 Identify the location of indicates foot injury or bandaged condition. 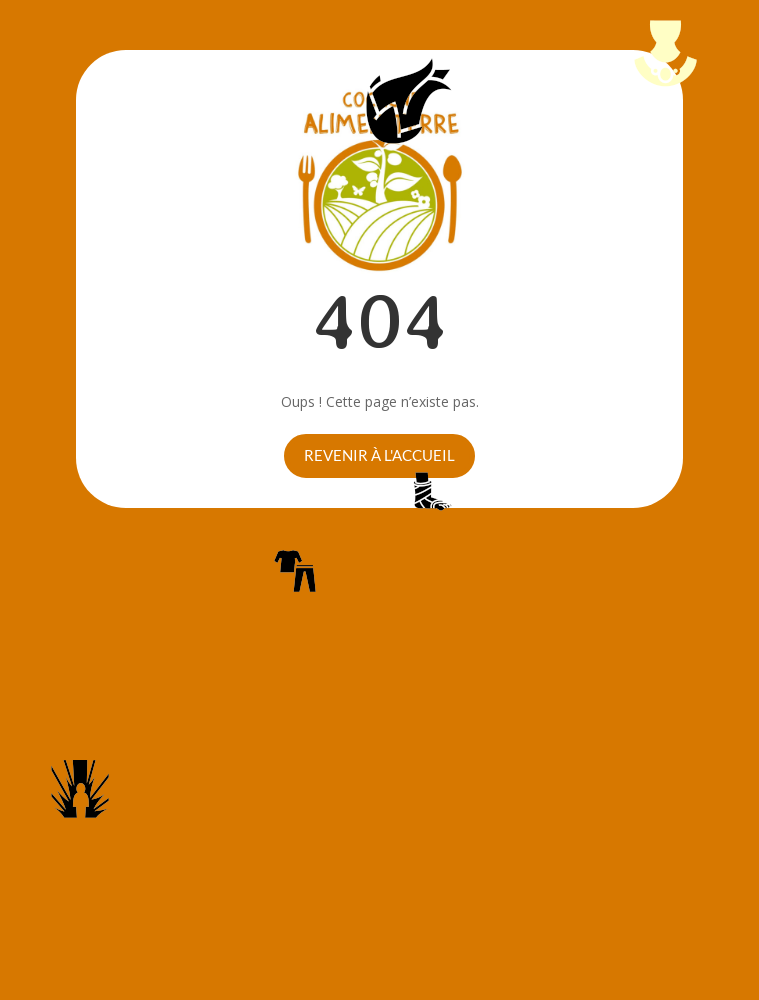
(432, 491).